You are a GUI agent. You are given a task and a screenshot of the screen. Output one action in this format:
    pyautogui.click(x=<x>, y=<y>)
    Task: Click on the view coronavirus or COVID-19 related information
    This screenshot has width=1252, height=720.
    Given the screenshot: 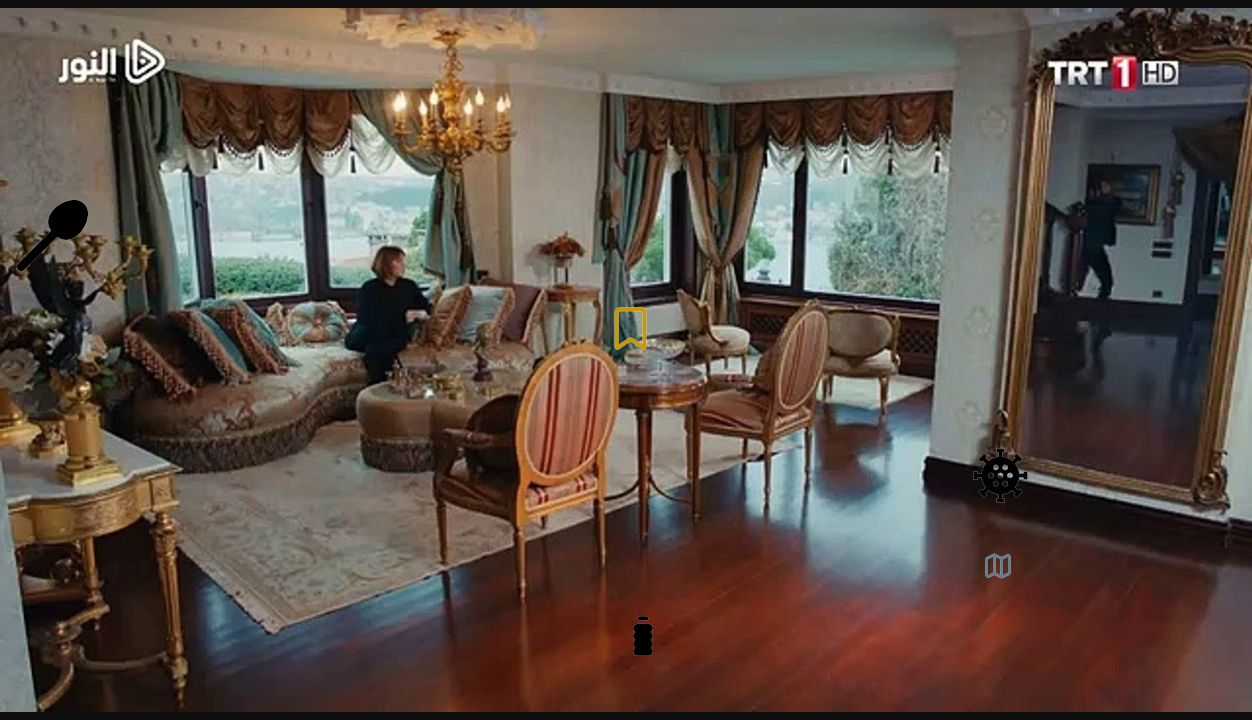 What is the action you would take?
    pyautogui.click(x=1000, y=475)
    